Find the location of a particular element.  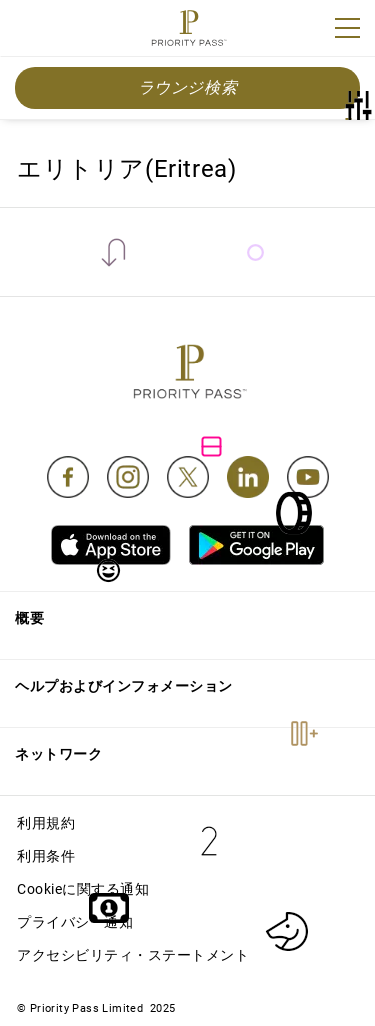

access equestrian or horse-related features is located at coordinates (288, 931).